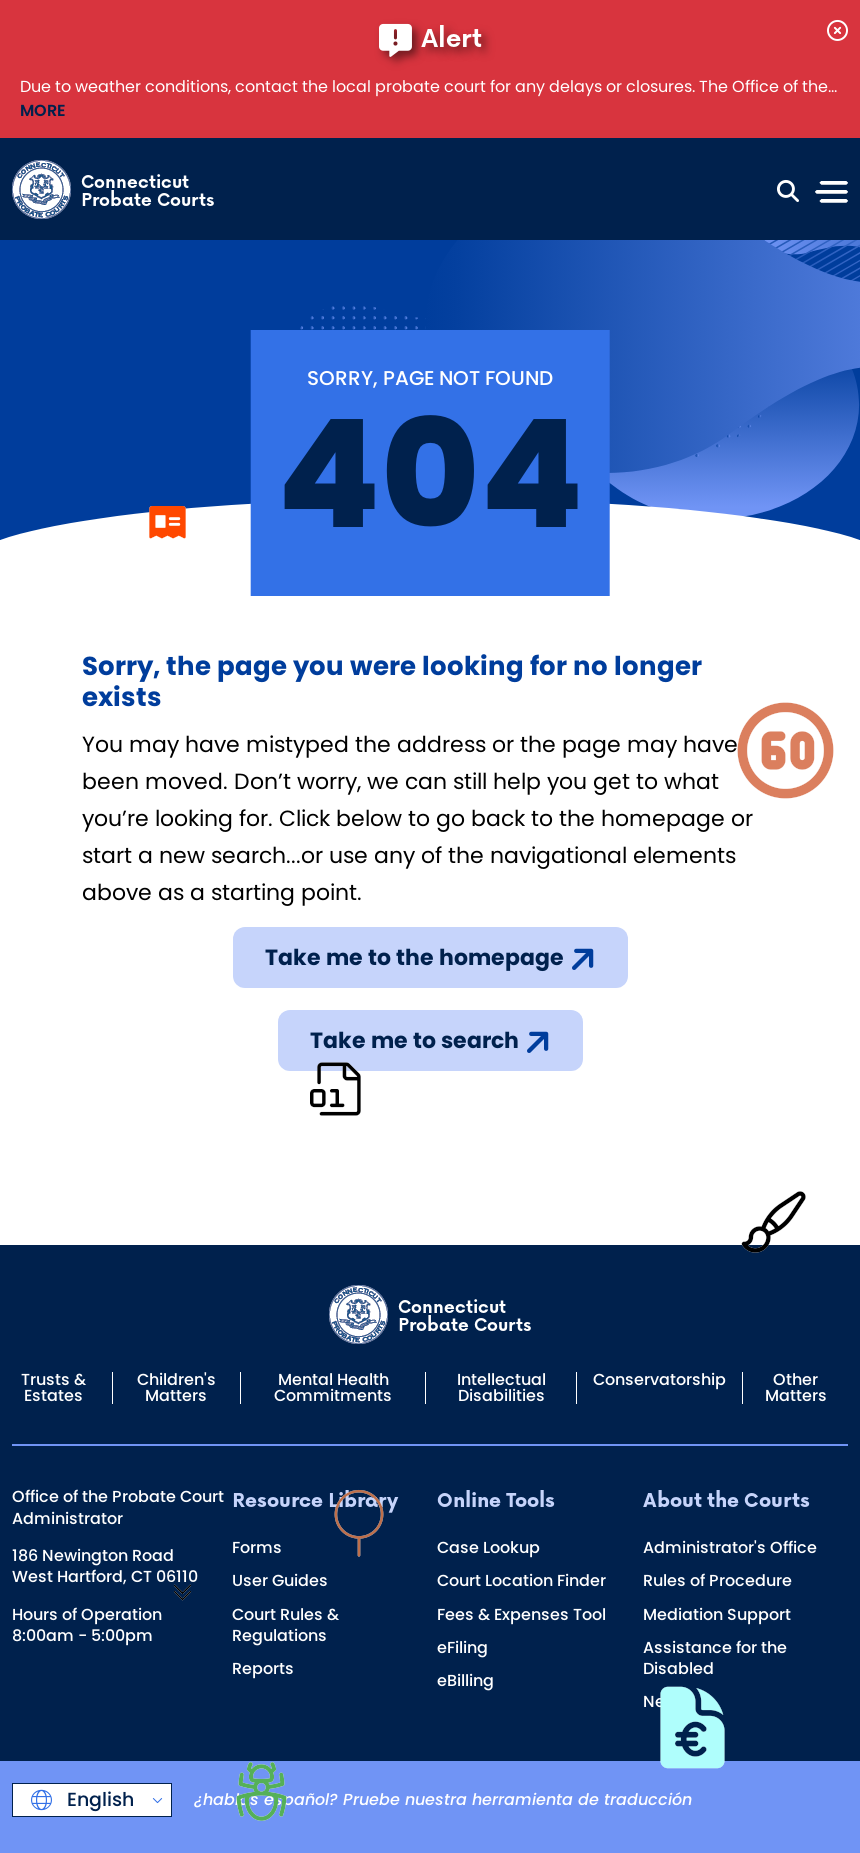 This screenshot has width=860, height=1853. What do you see at coordinates (692, 1727) in the screenshot?
I see `view euro currency document` at bounding box center [692, 1727].